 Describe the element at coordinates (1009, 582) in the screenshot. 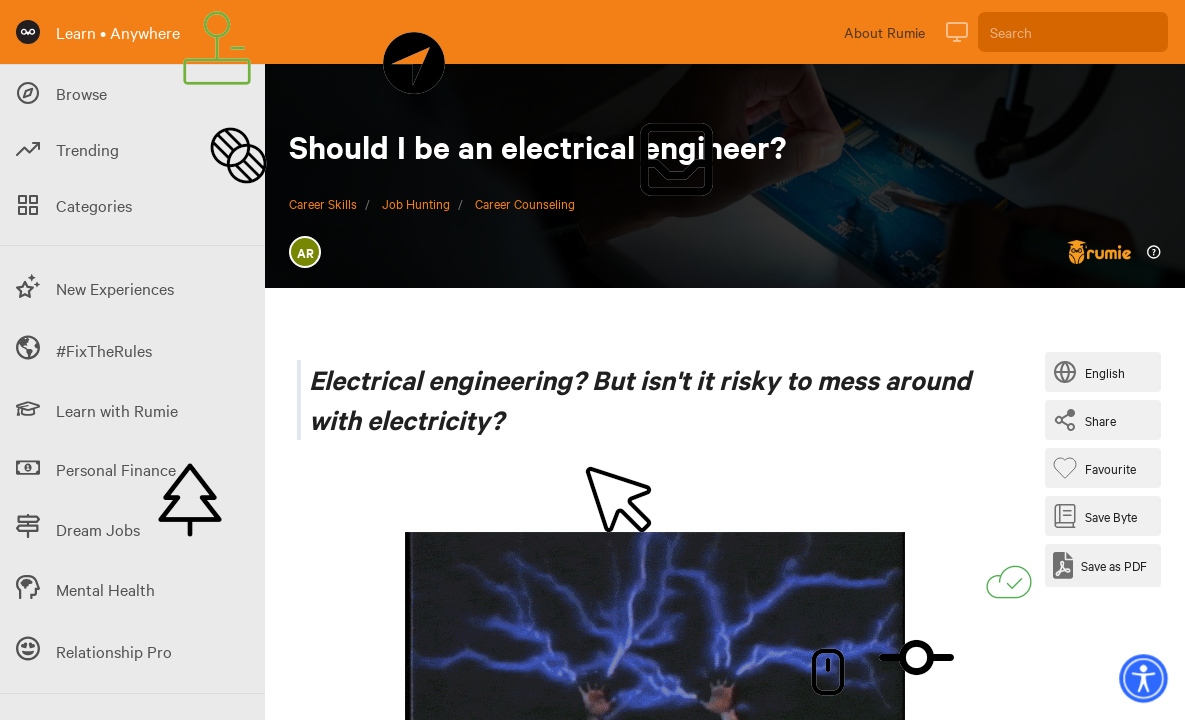

I see `file successfully uploaded to cloud storage` at that location.